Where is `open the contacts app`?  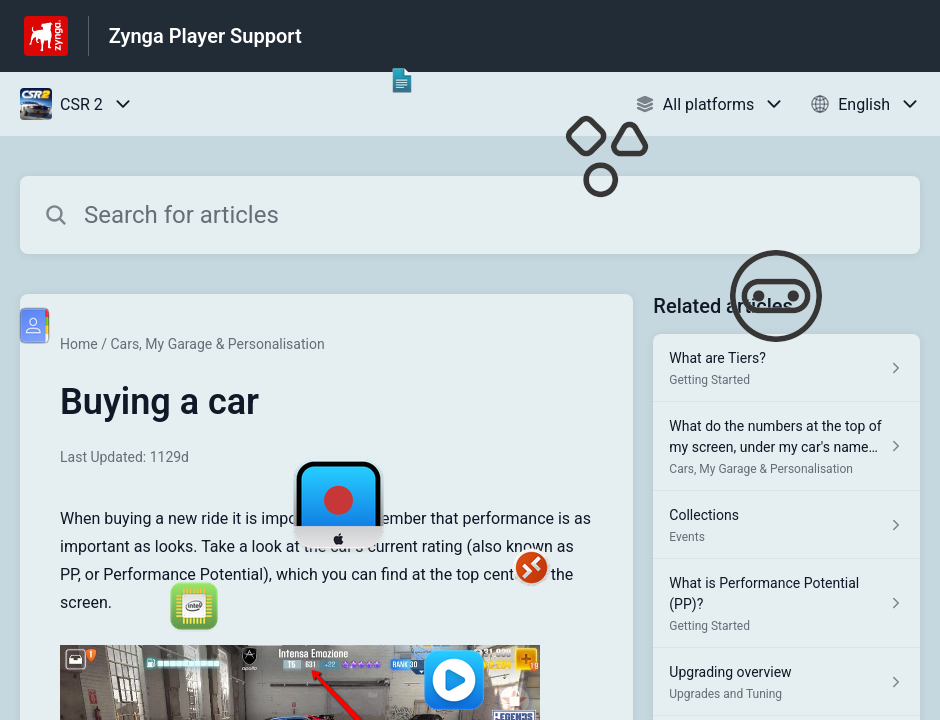
open the contacts app is located at coordinates (34, 325).